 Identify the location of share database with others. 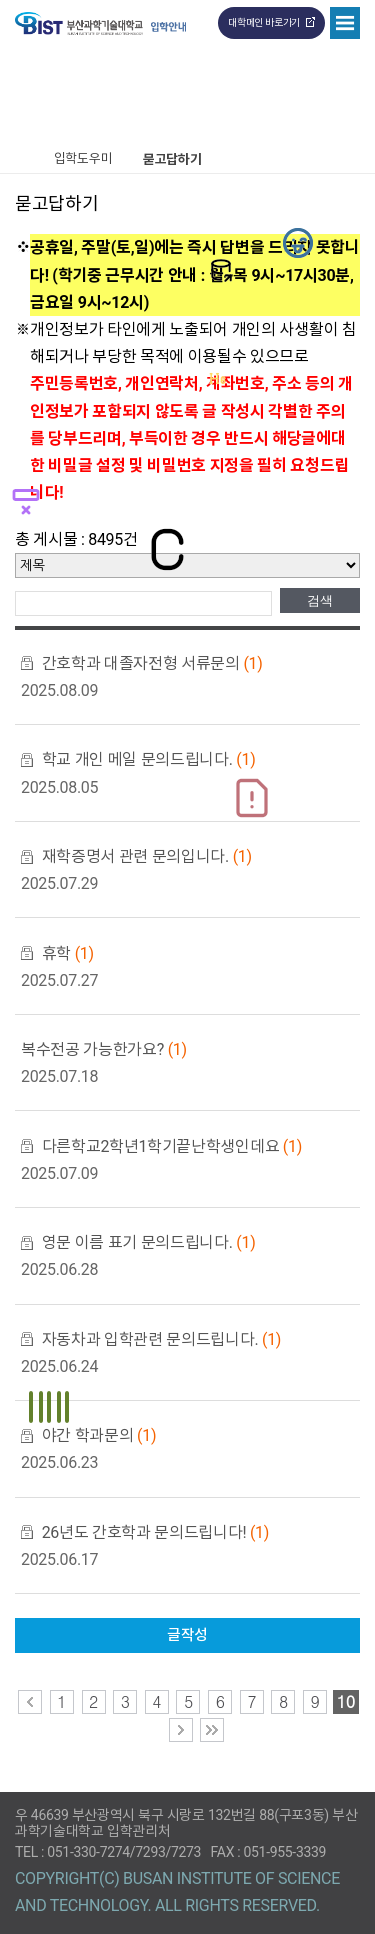
(221, 270).